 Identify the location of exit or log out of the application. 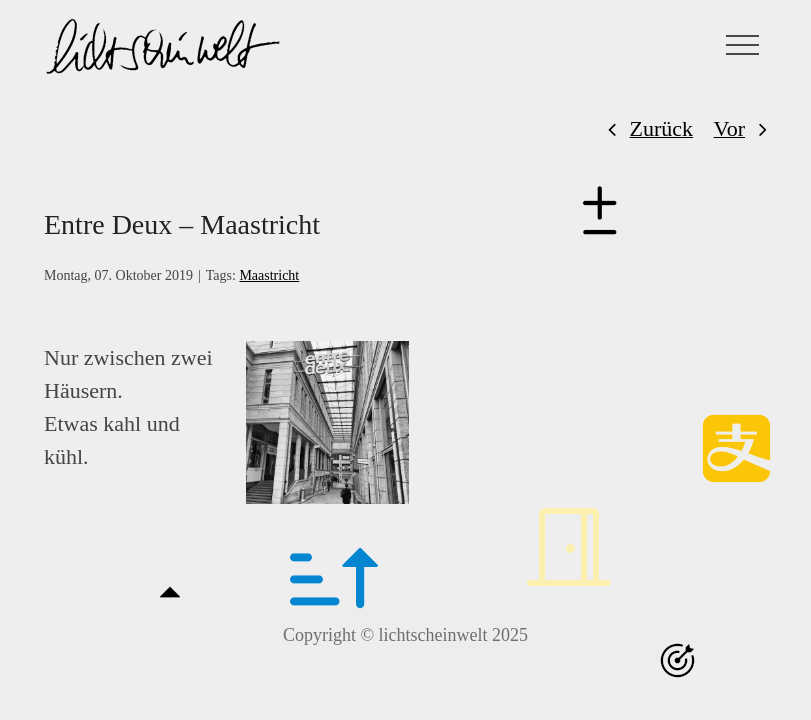
(569, 547).